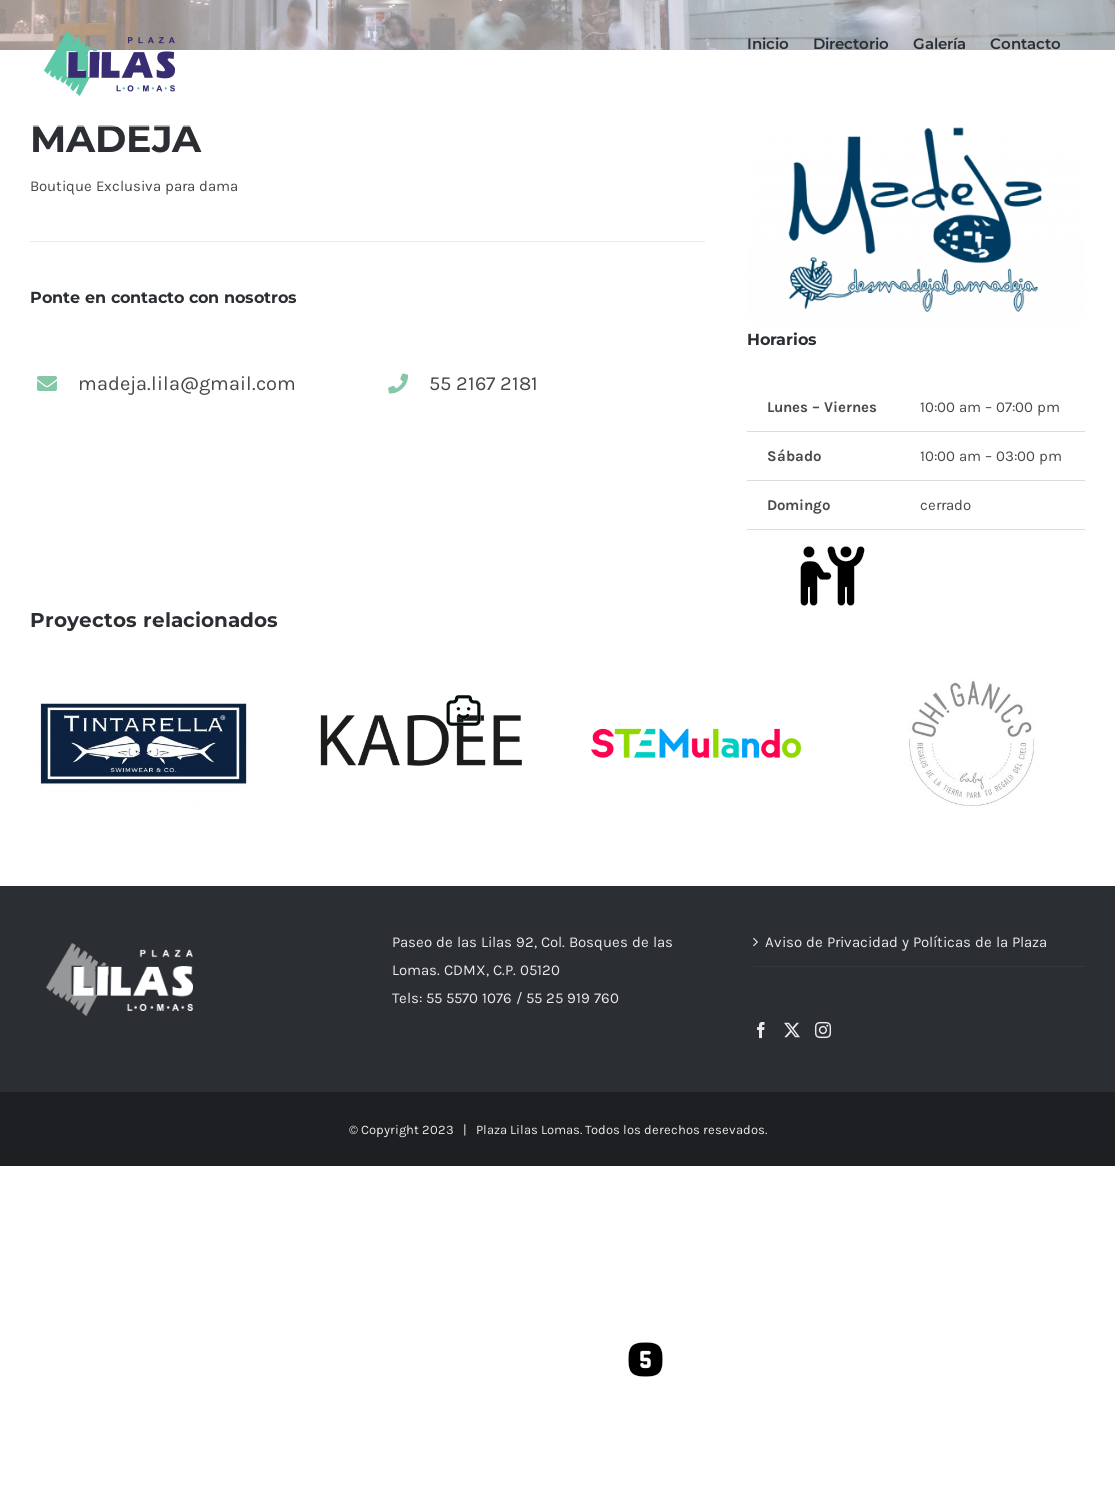  I want to click on indicates step 5 in a numbered sequence, so click(645, 1359).